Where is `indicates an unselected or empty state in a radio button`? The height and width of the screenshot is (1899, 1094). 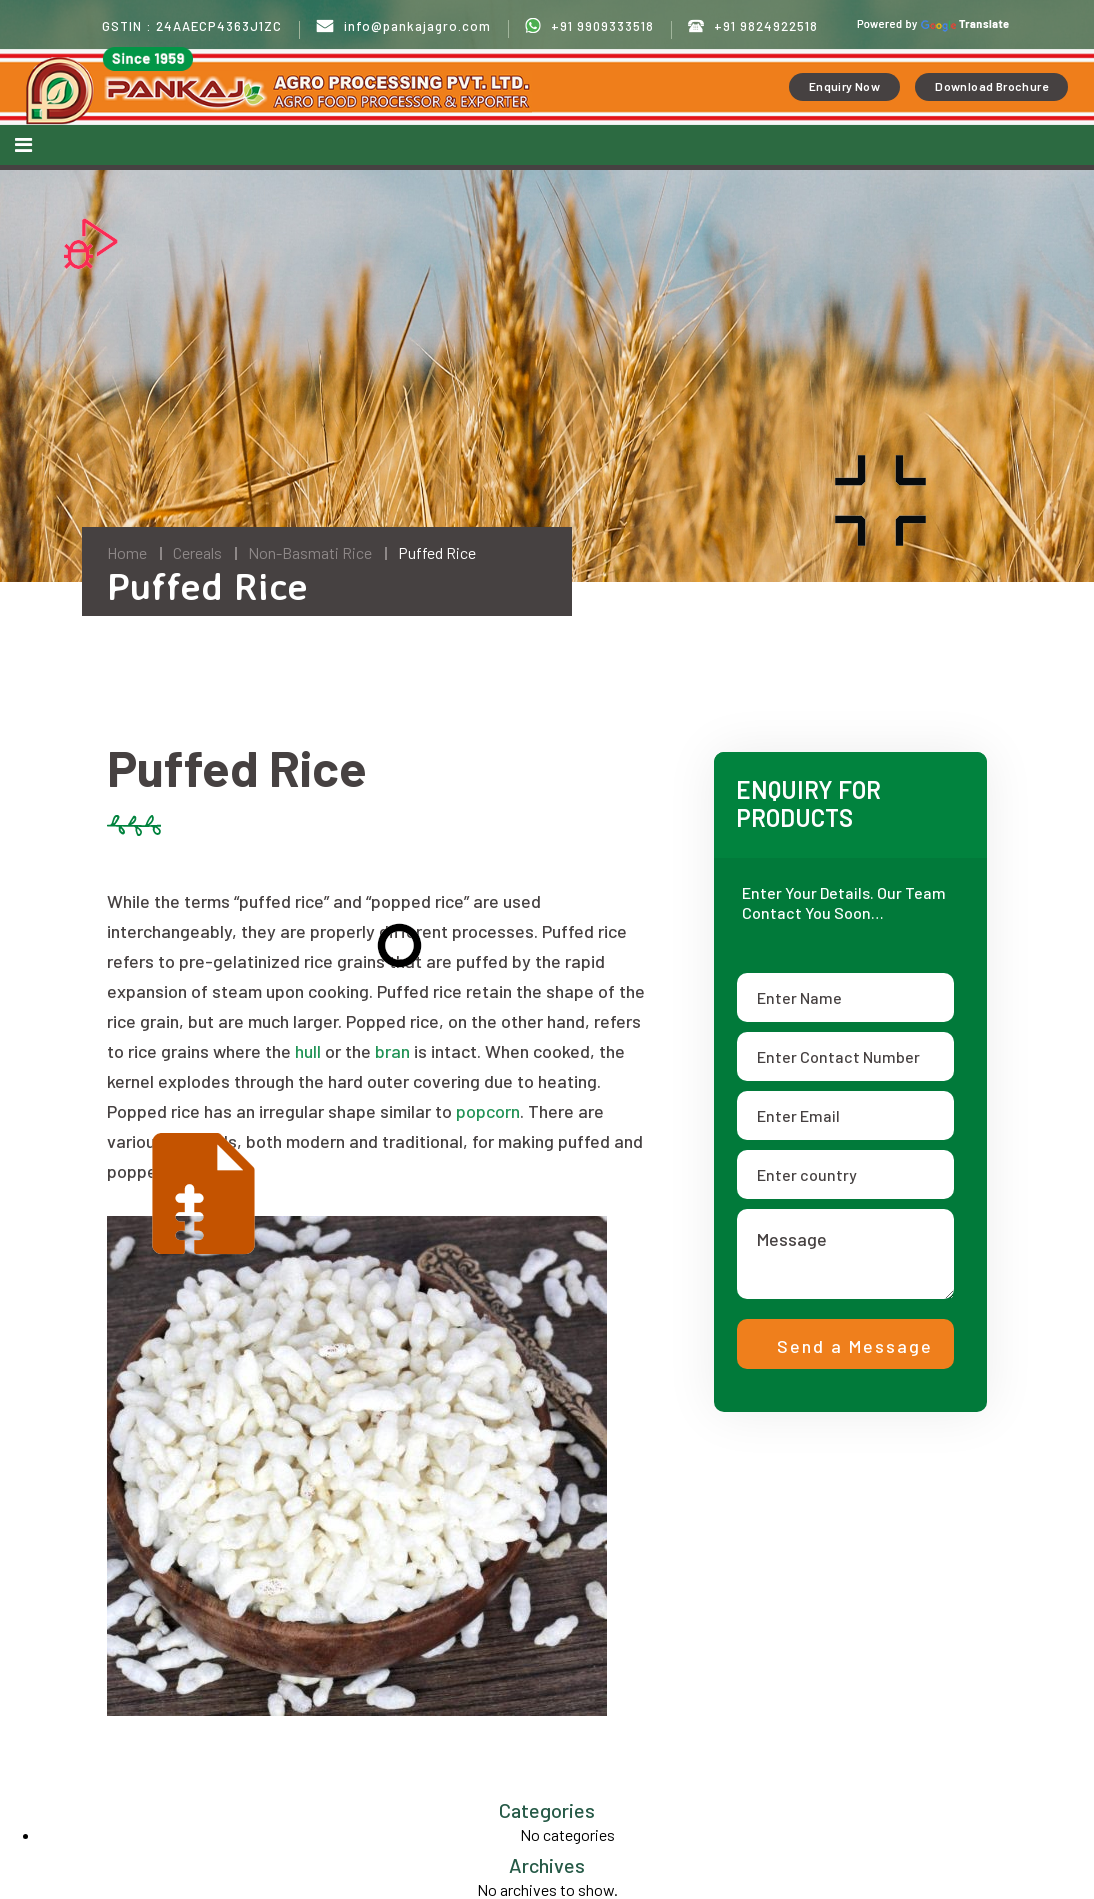
indicates an unselected or empty state in a radio button is located at coordinates (399, 945).